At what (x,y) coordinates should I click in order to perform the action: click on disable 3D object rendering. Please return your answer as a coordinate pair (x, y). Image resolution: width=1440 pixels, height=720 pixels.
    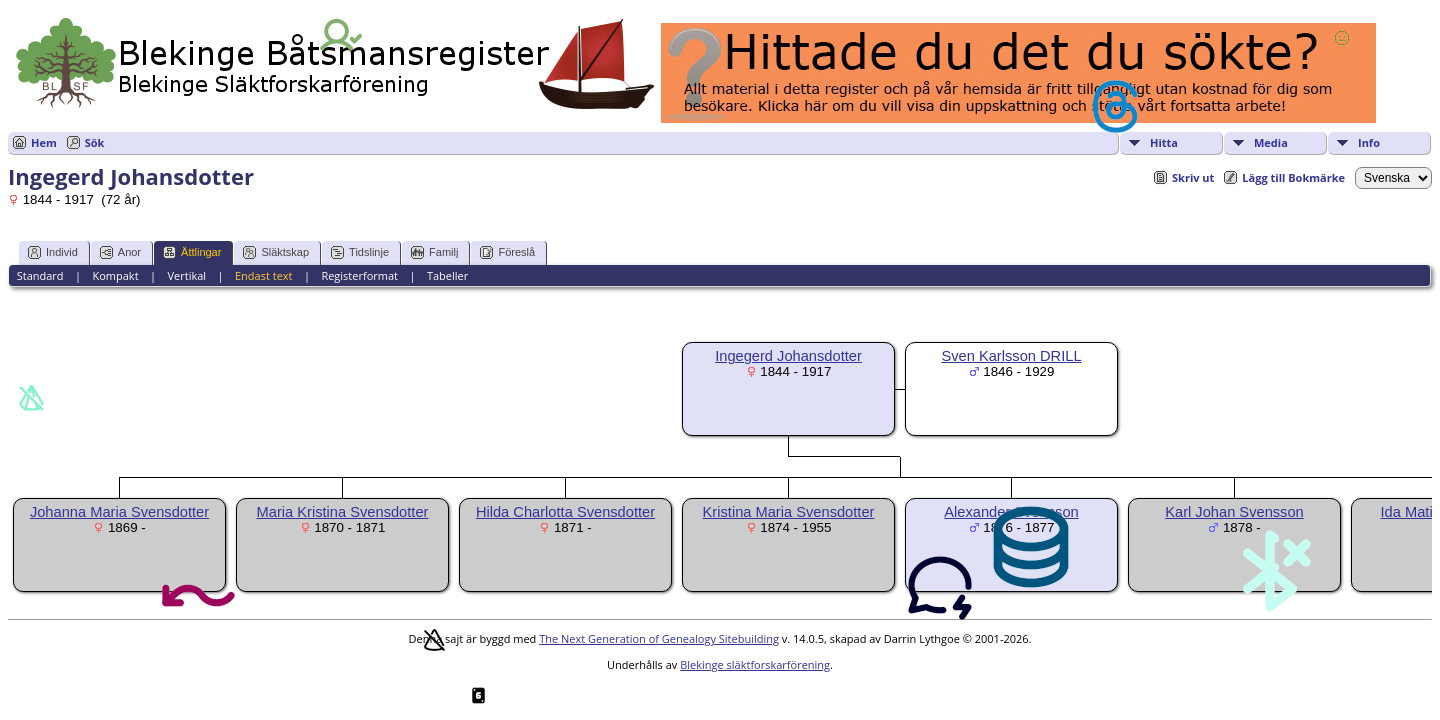
    Looking at the image, I should click on (31, 398).